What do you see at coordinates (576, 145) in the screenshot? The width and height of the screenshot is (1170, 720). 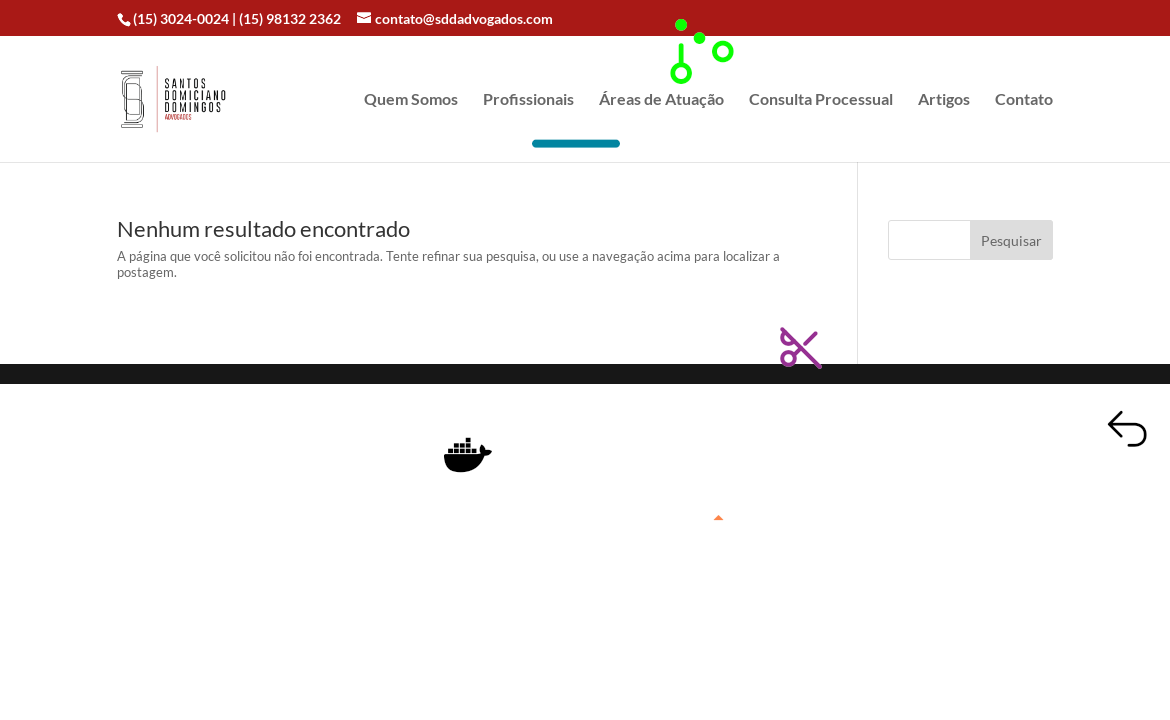 I see `insert a horizontal divider line` at bounding box center [576, 145].